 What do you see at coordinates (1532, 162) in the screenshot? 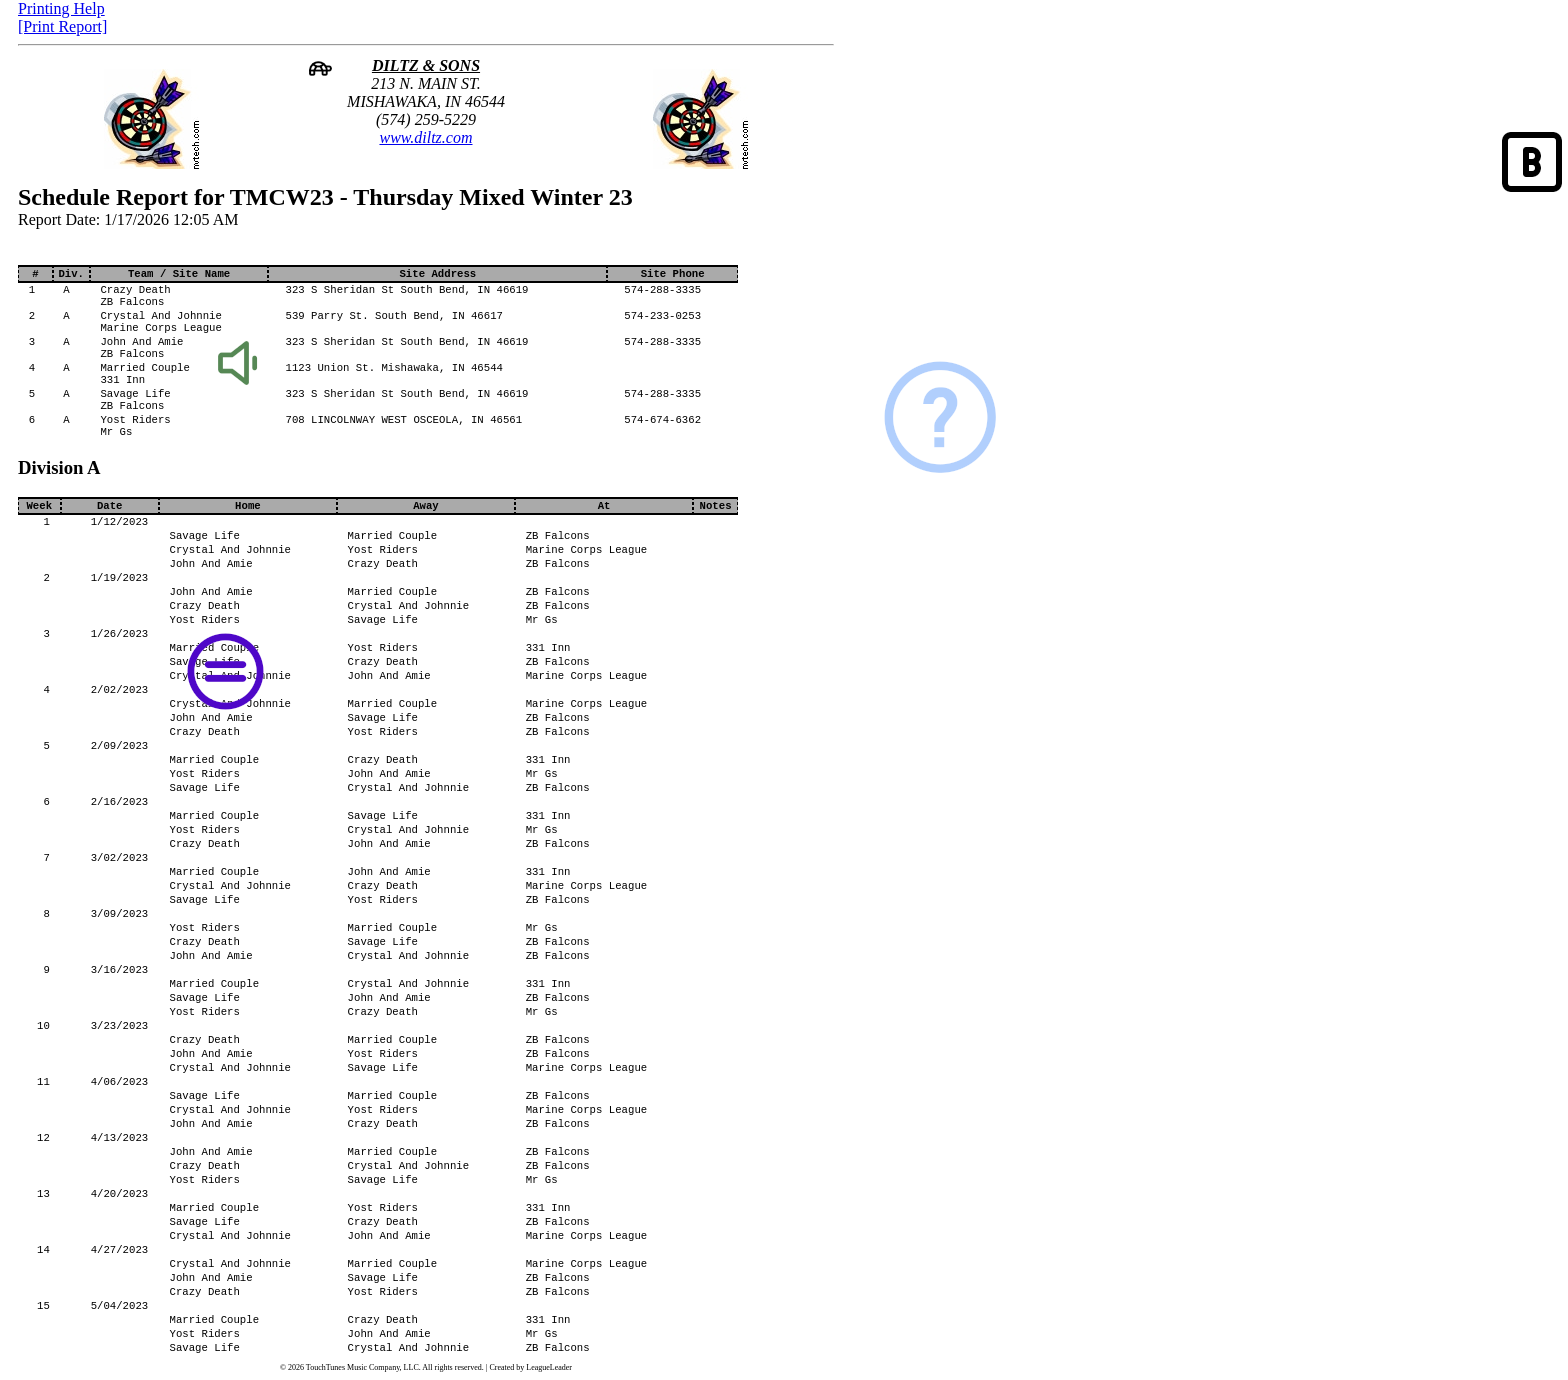
I see `apply bold formatting to text` at bounding box center [1532, 162].